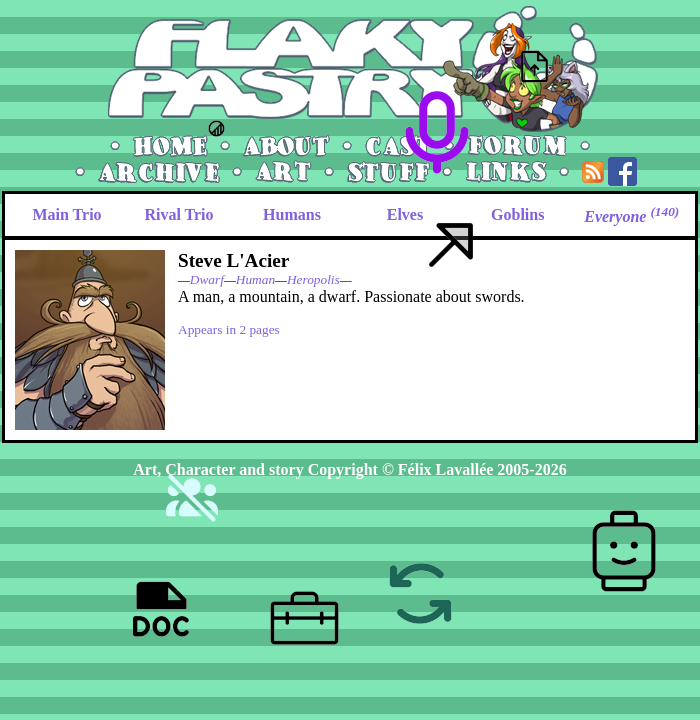  What do you see at coordinates (451, 245) in the screenshot?
I see `open link in new tab or window` at bounding box center [451, 245].